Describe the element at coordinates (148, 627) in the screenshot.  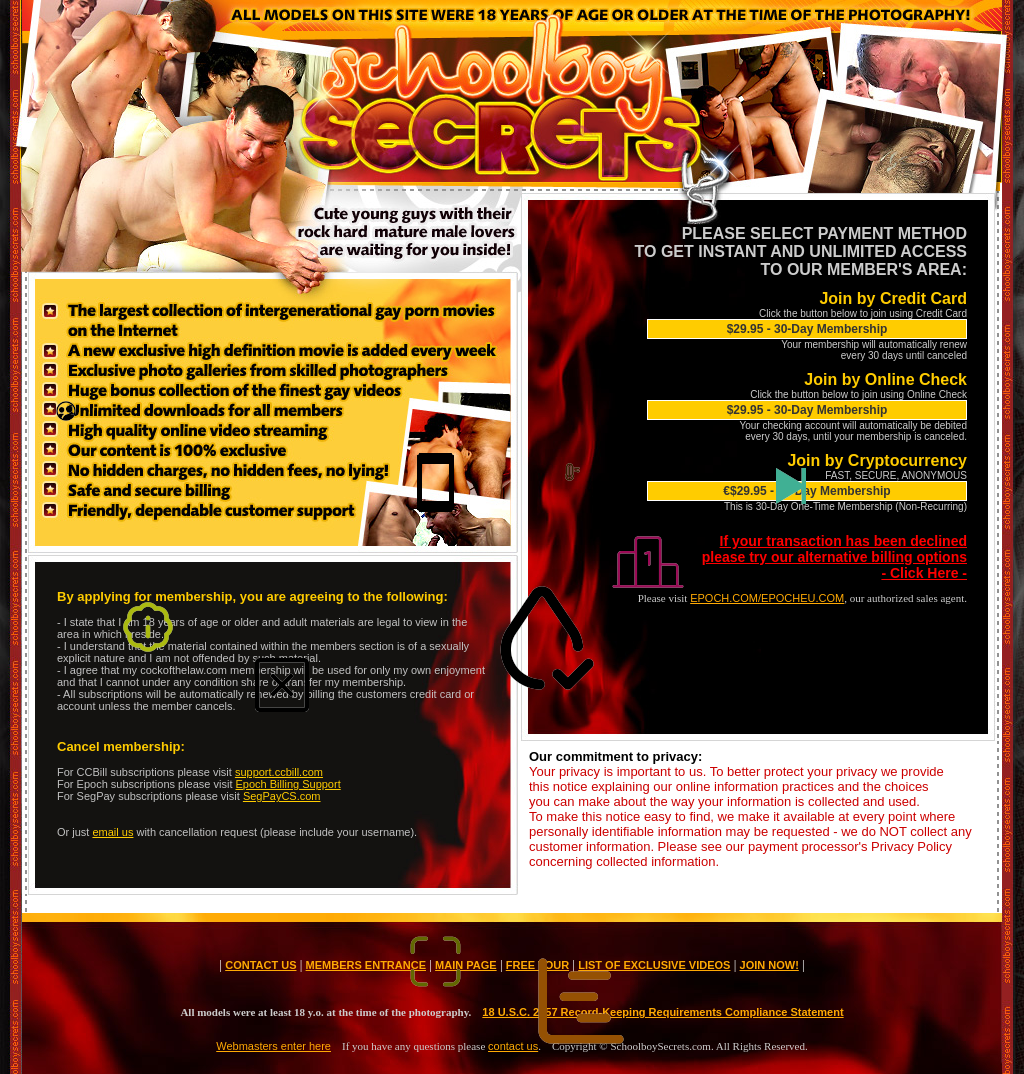
I see `view information or details` at that location.